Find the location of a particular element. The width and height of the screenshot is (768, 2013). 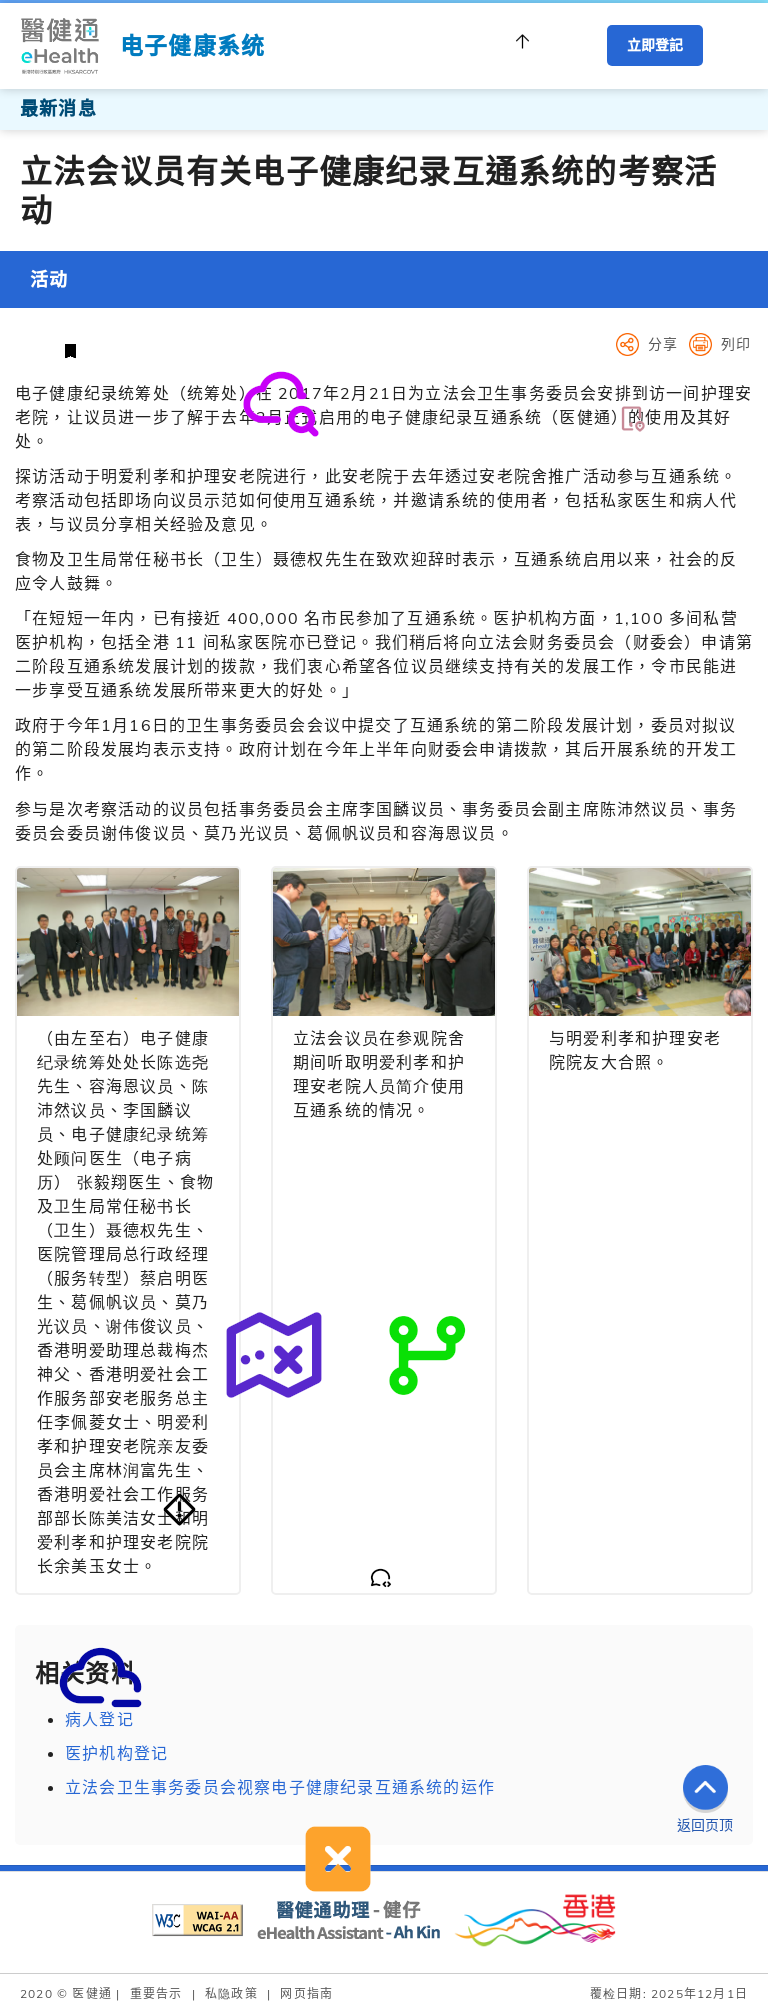

bookmark this item is located at coordinates (70, 351).